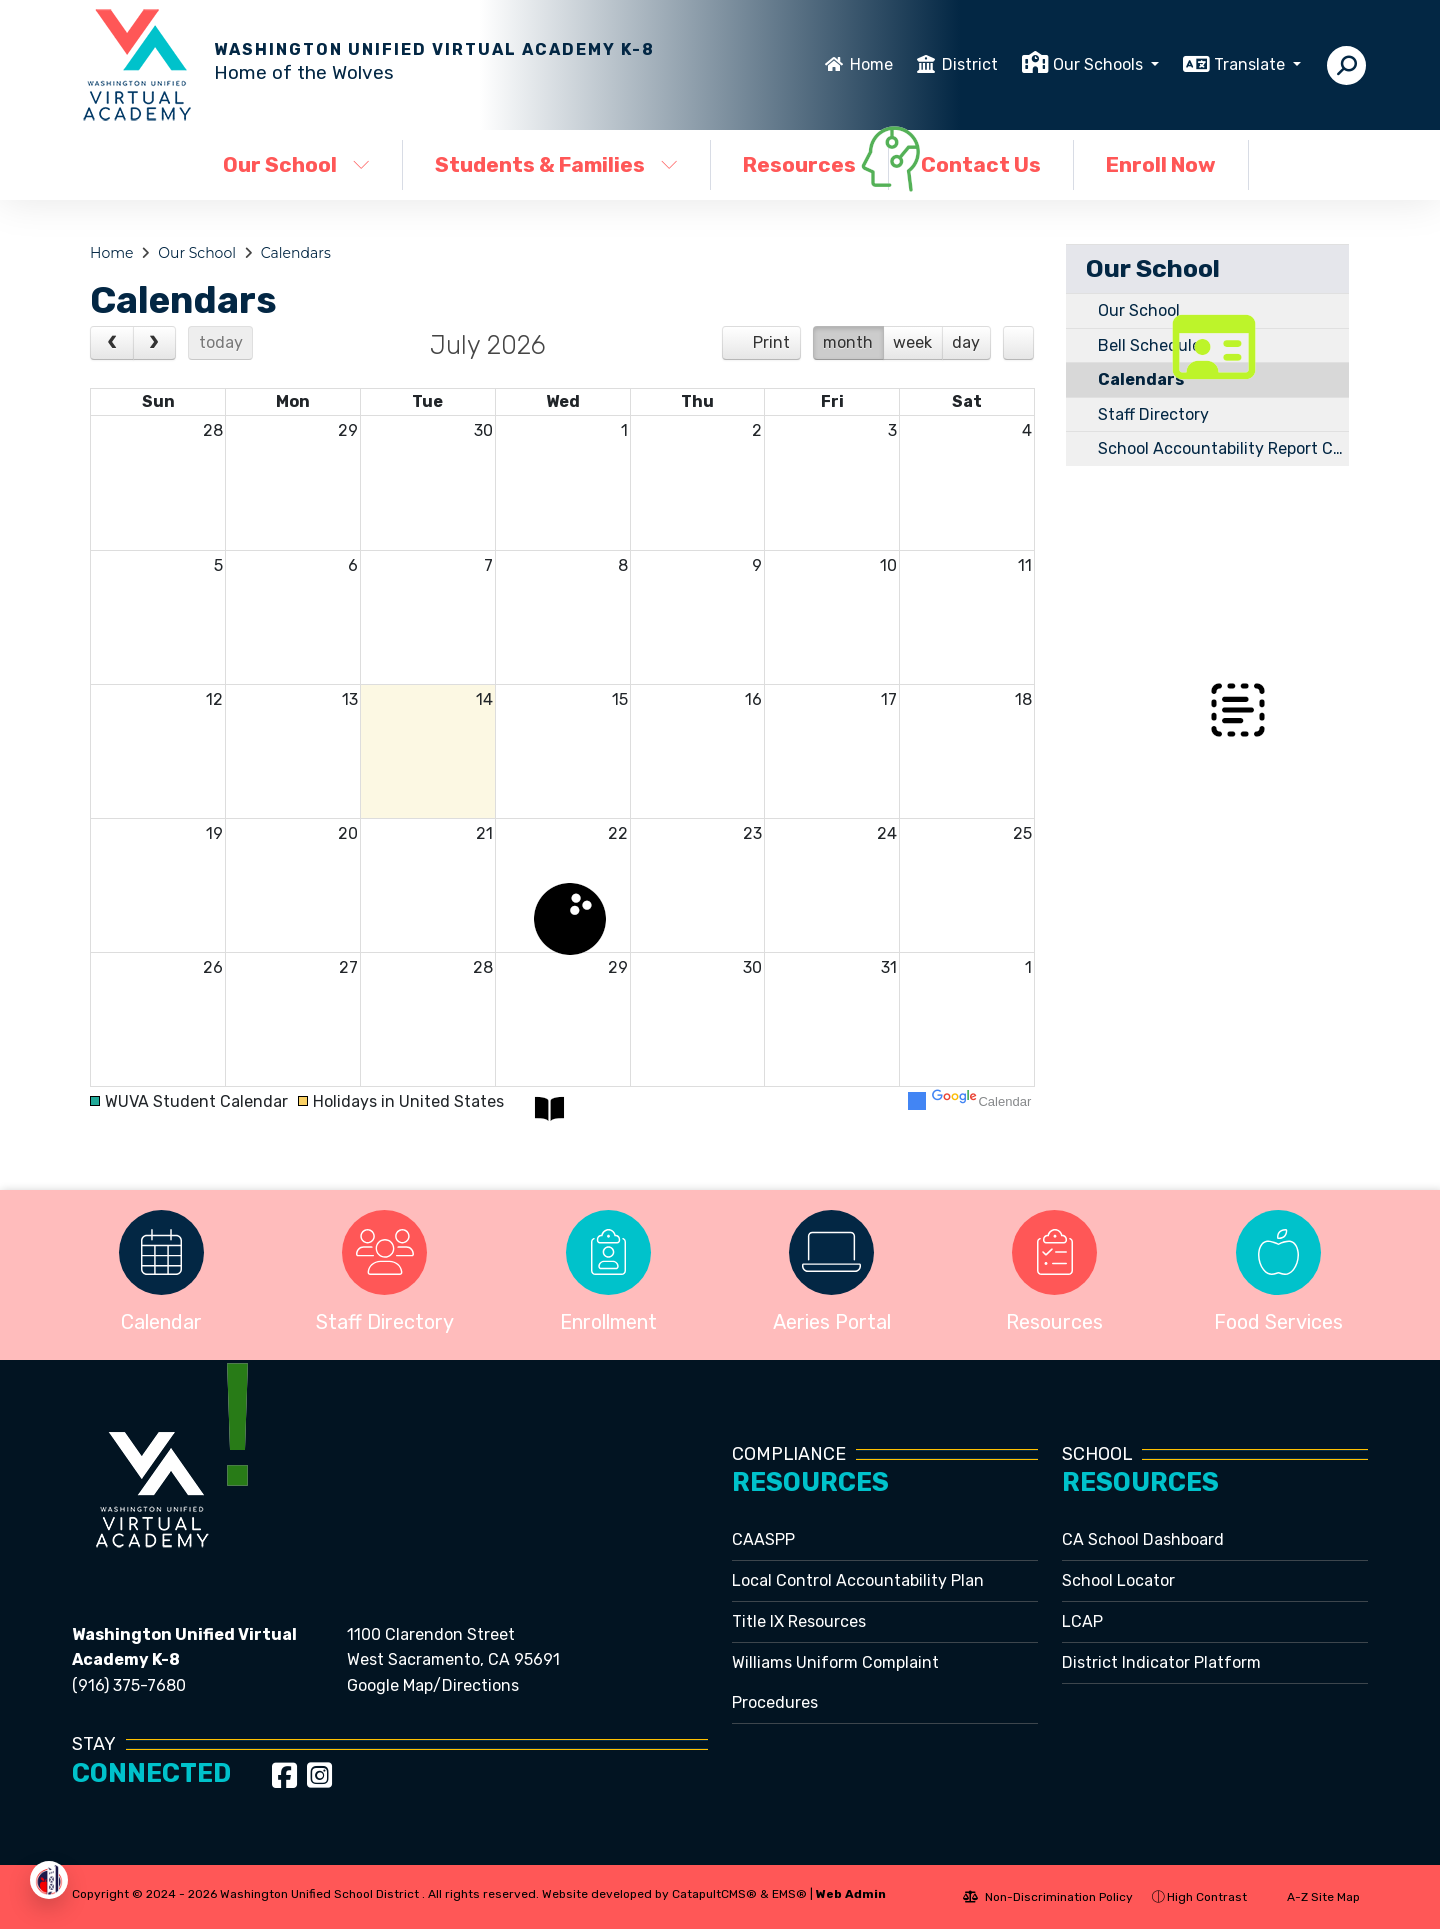 Image resolution: width=1440 pixels, height=1929 pixels. Describe the element at coordinates (549, 1109) in the screenshot. I see `open your library or reading list` at that location.